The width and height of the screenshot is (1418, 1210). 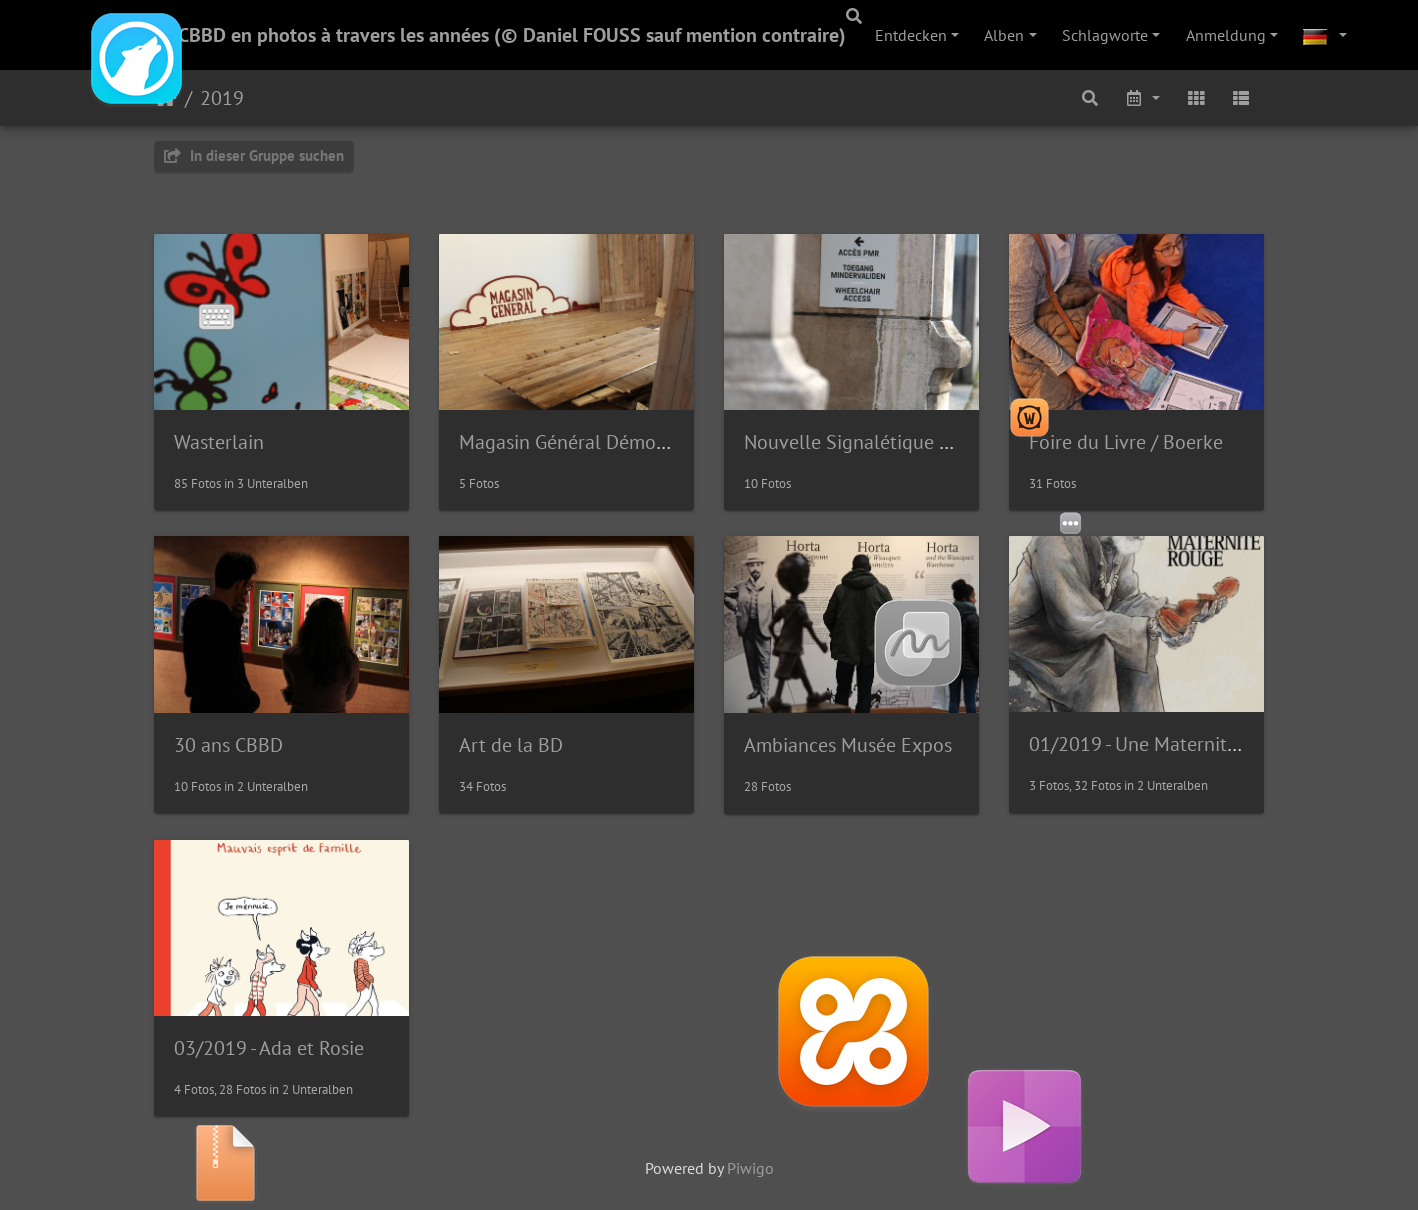 I want to click on open settings or preferences, so click(x=1070, y=523).